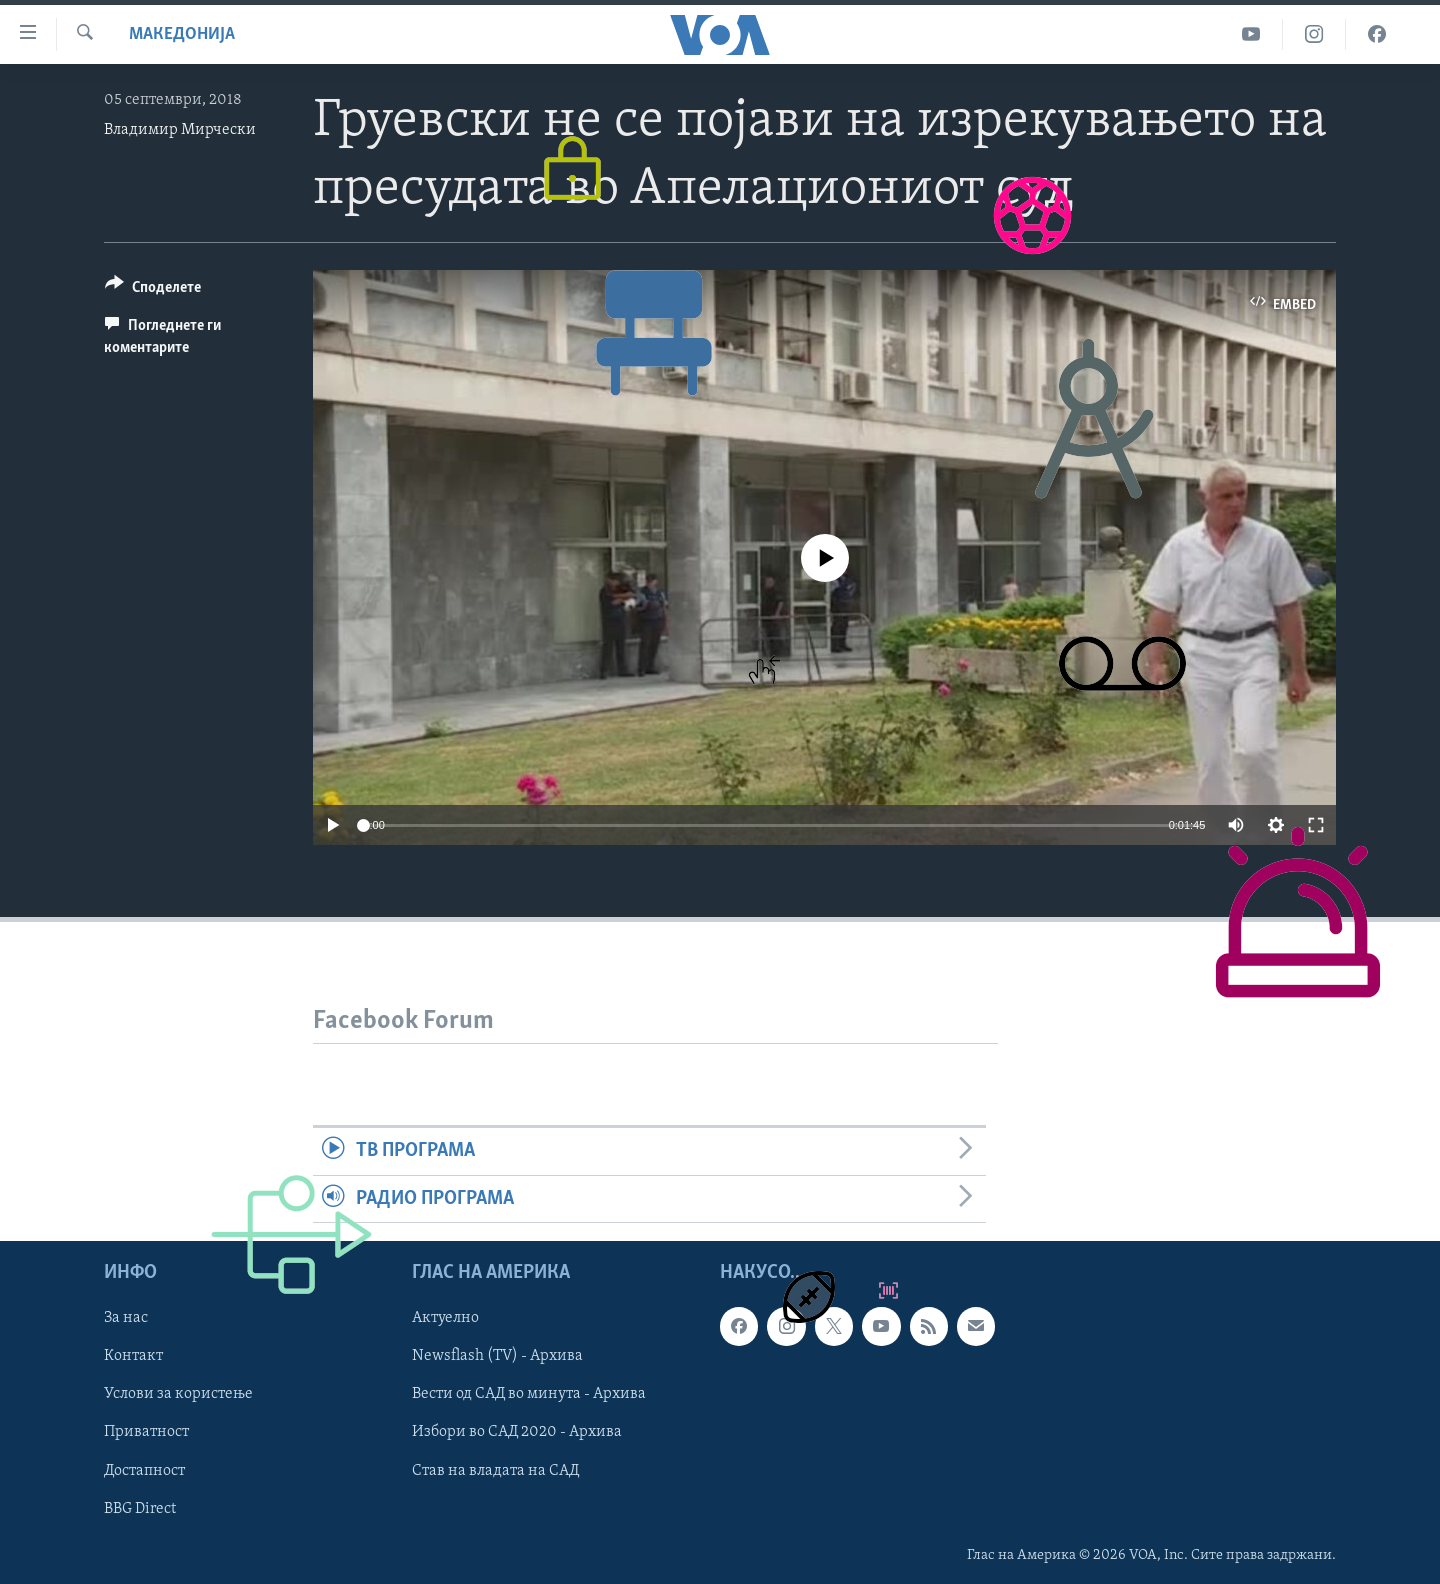 The width and height of the screenshot is (1440, 1584). I want to click on access soccer or football content, so click(1032, 215).